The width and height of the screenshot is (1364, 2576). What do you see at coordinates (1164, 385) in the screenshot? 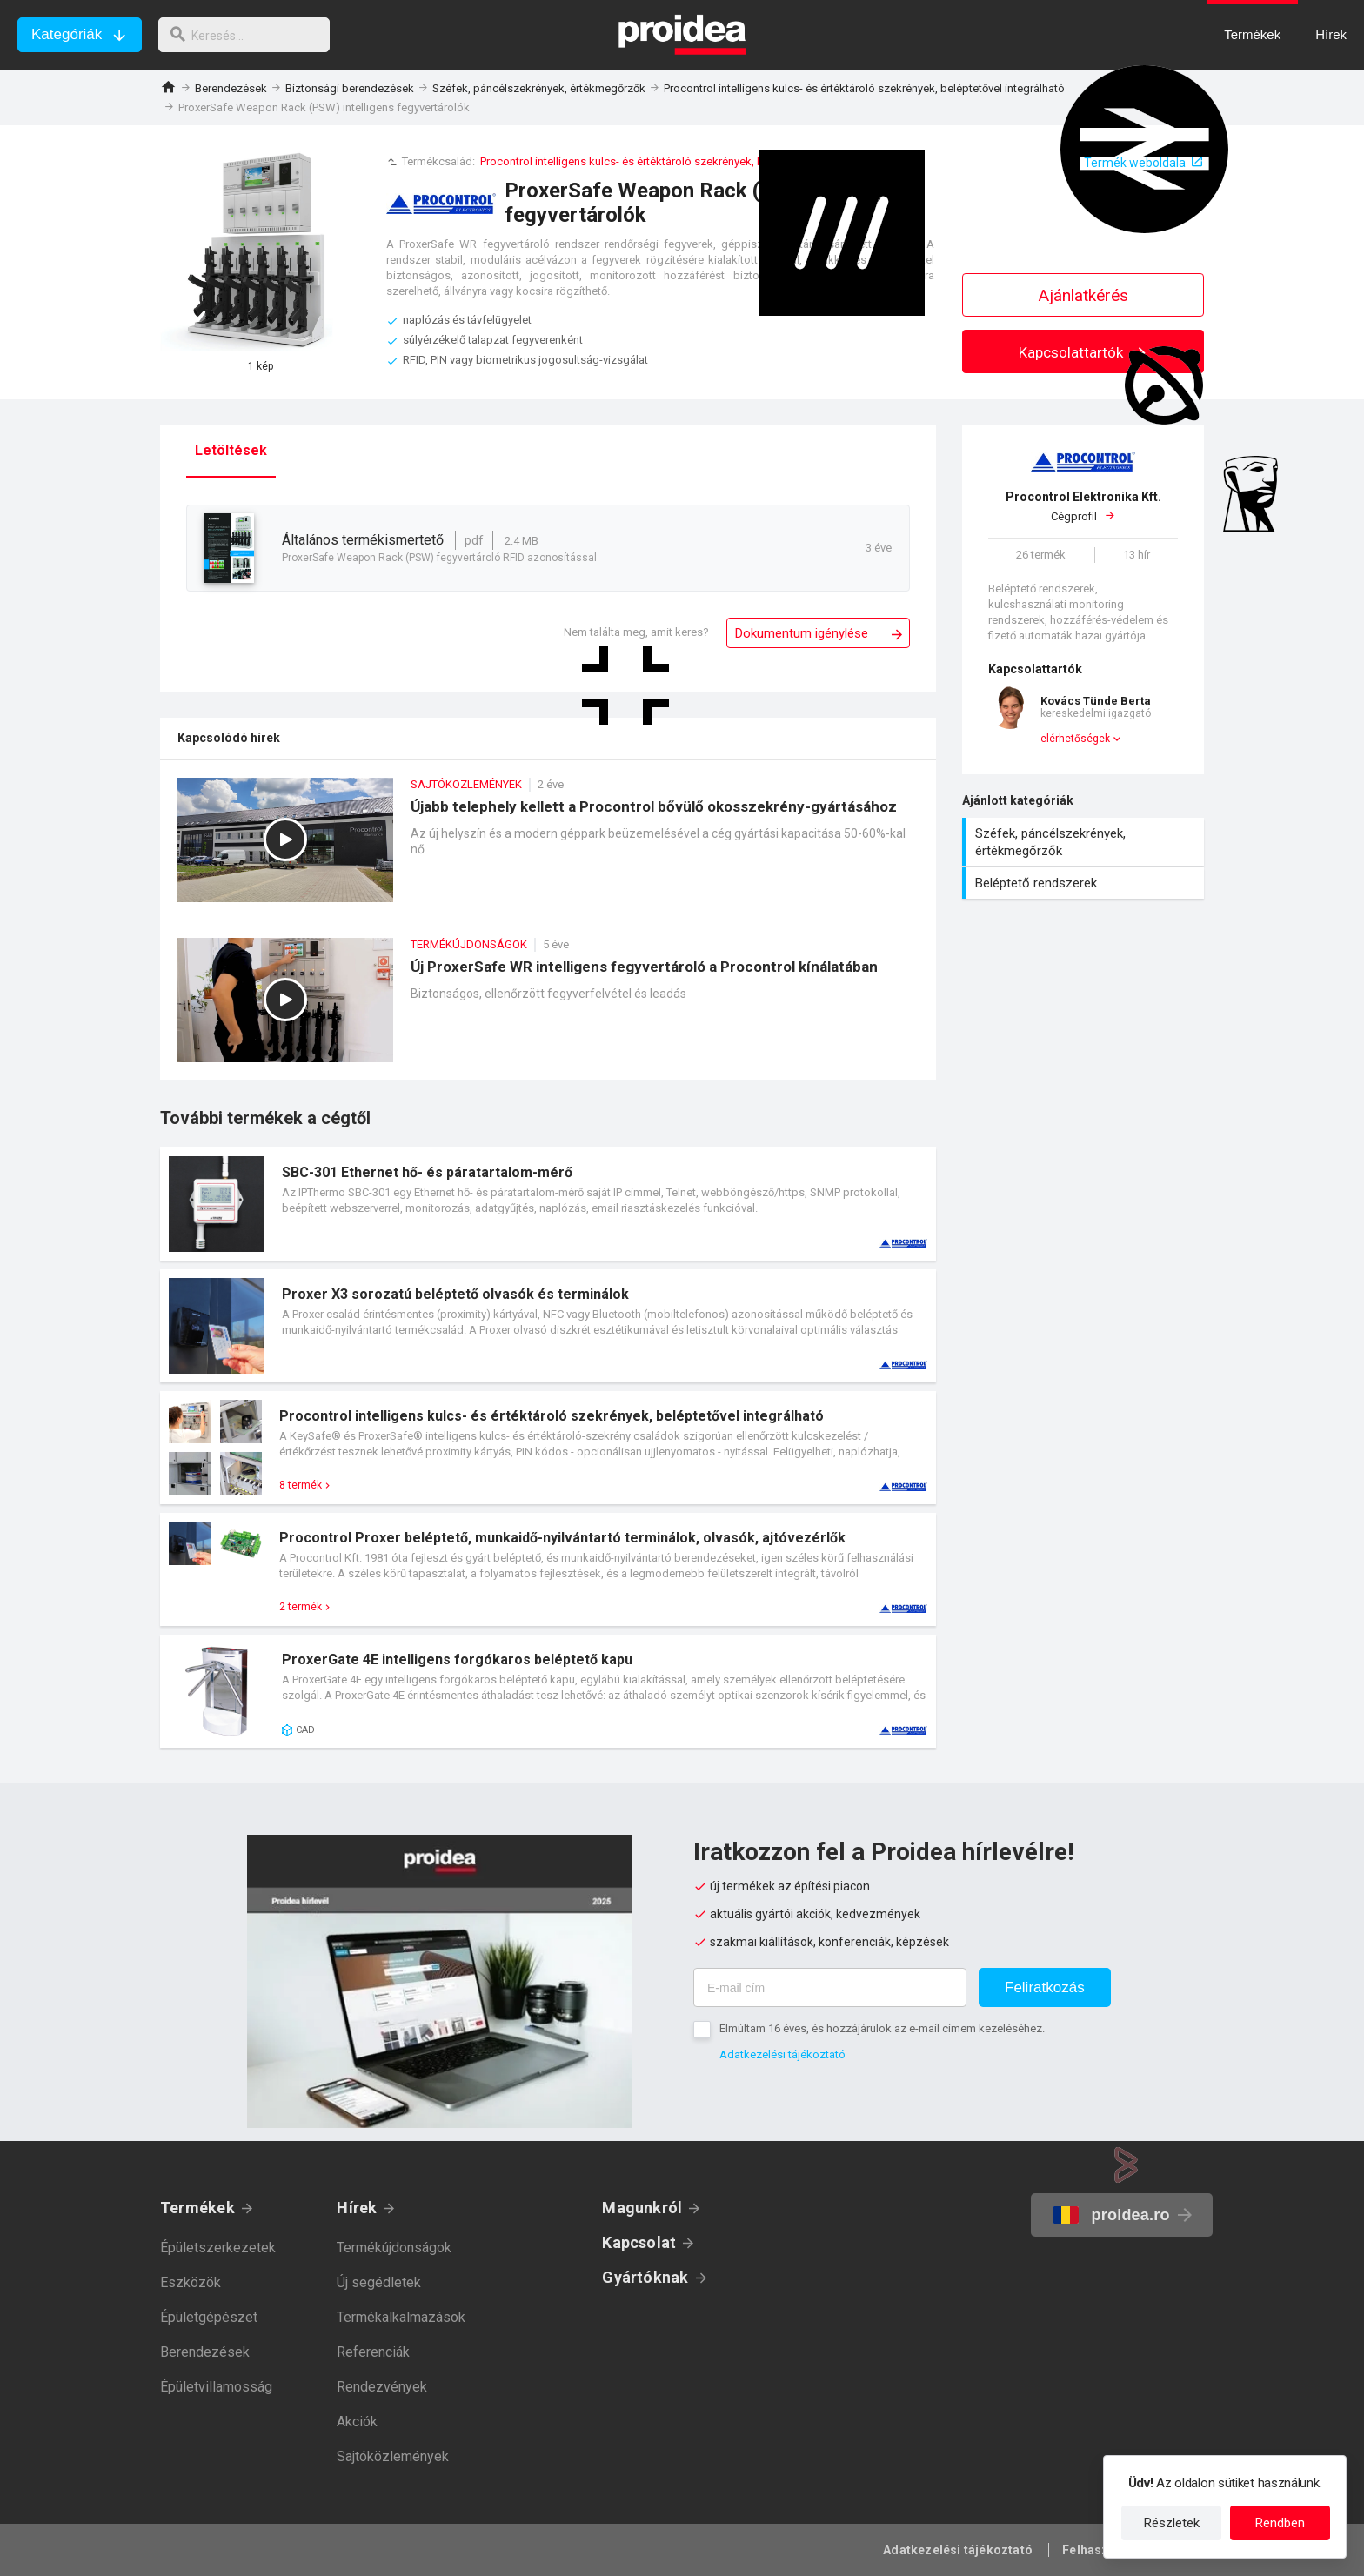
I see `view notifications` at bounding box center [1164, 385].